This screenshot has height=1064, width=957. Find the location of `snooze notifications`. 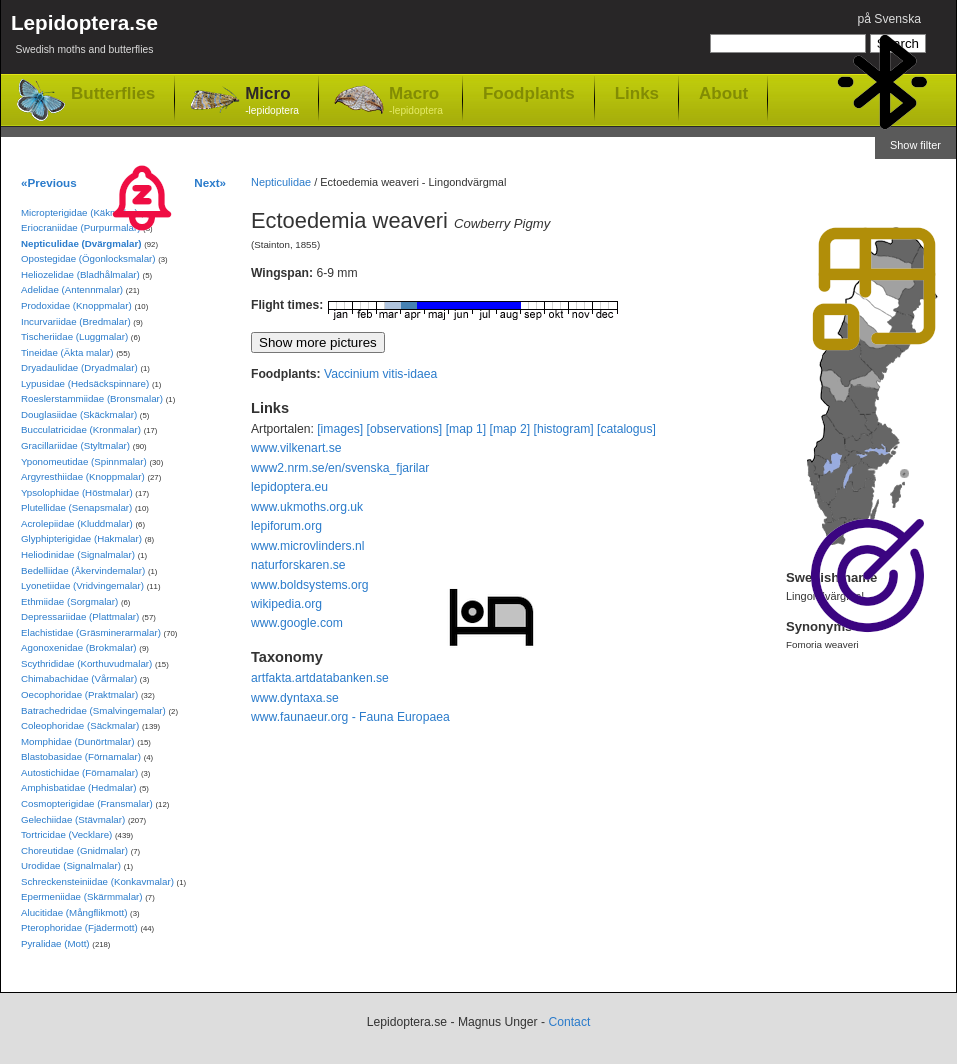

snooze notifications is located at coordinates (142, 198).